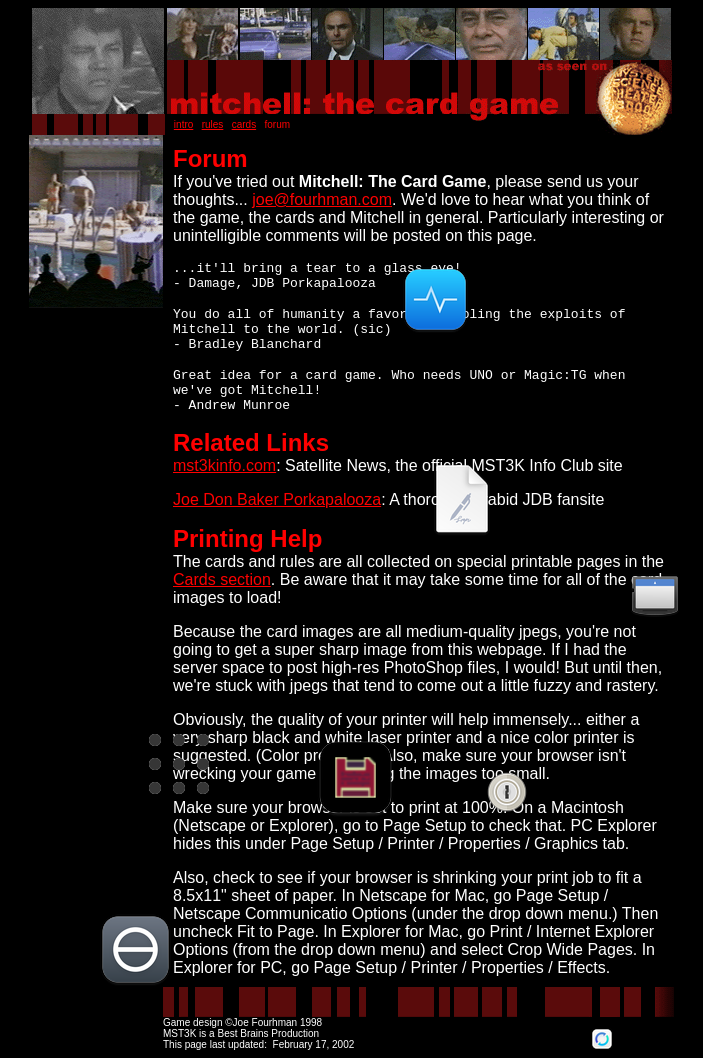 This screenshot has height=1058, width=703. Describe the element at coordinates (435, 299) in the screenshot. I see `open wxcas network statistics monitor` at that location.